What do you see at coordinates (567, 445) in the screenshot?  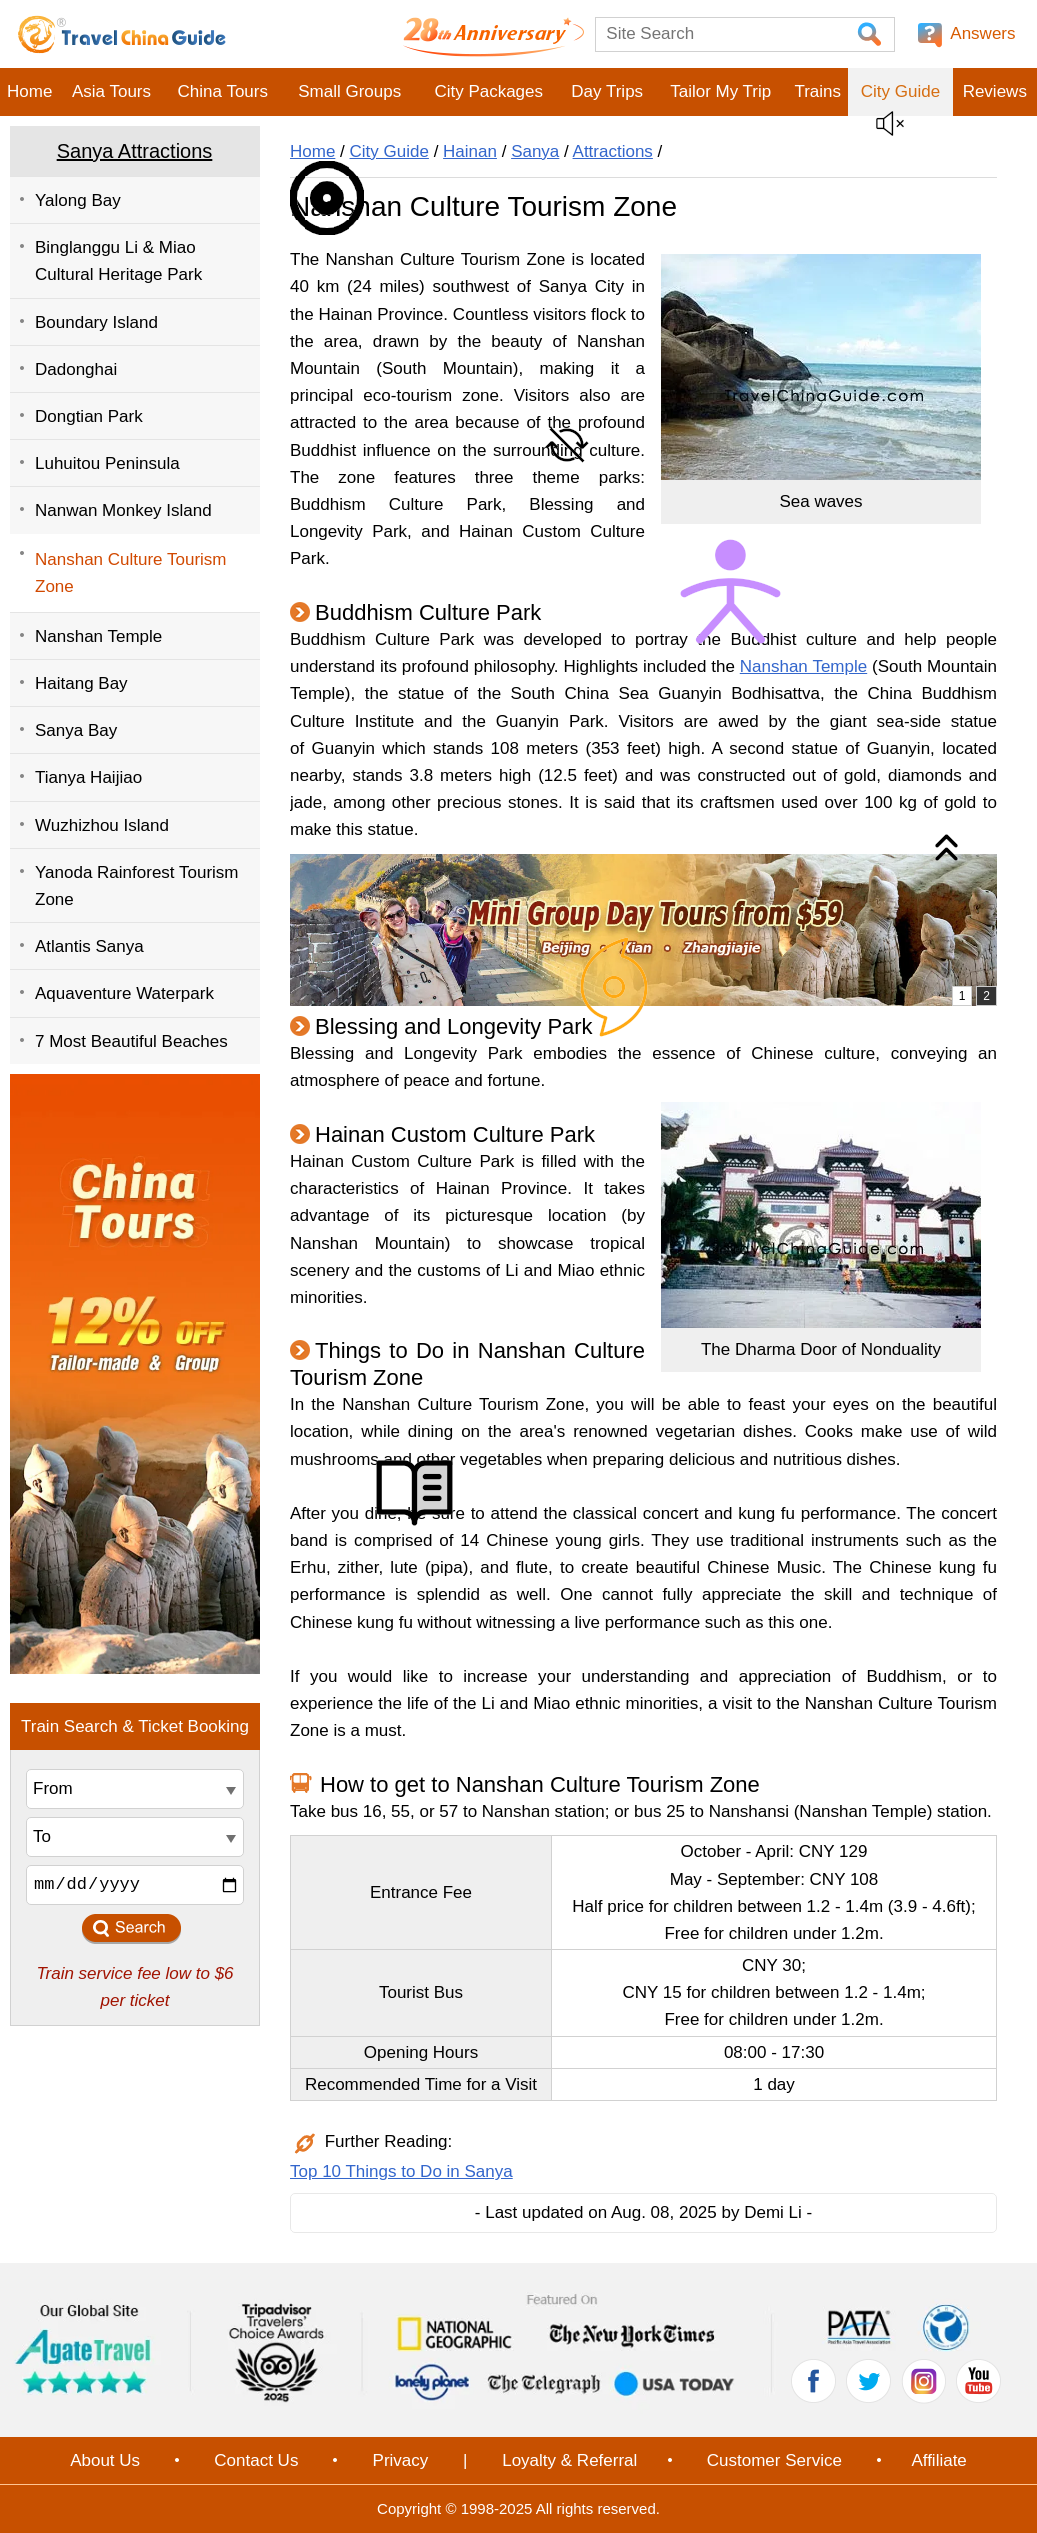 I see `sync is disabled or paused` at bounding box center [567, 445].